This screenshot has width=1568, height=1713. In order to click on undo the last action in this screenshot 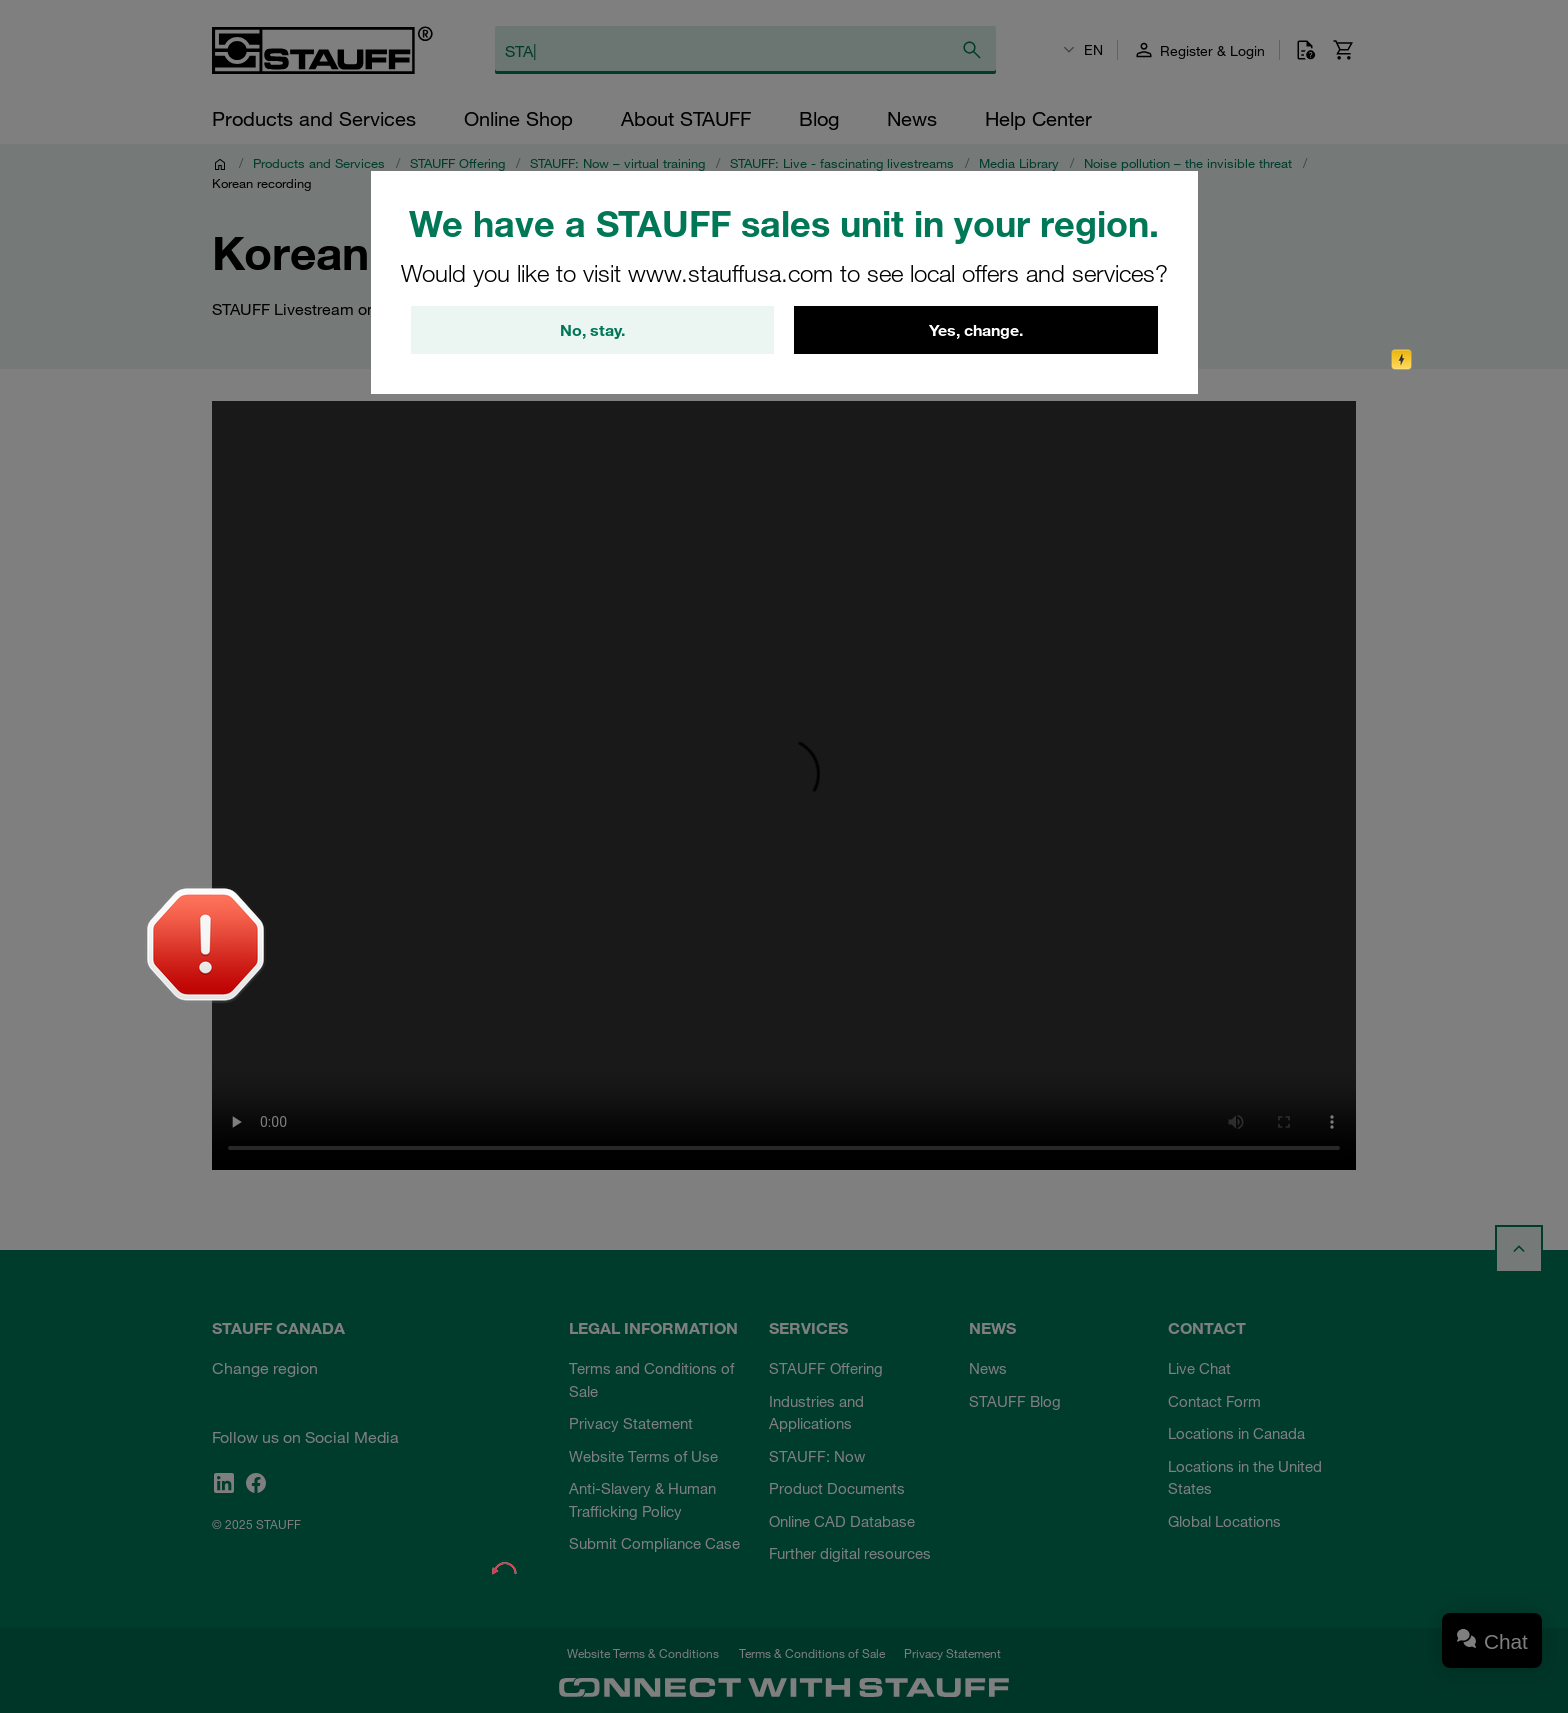, I will do `click(505, 1568)`.